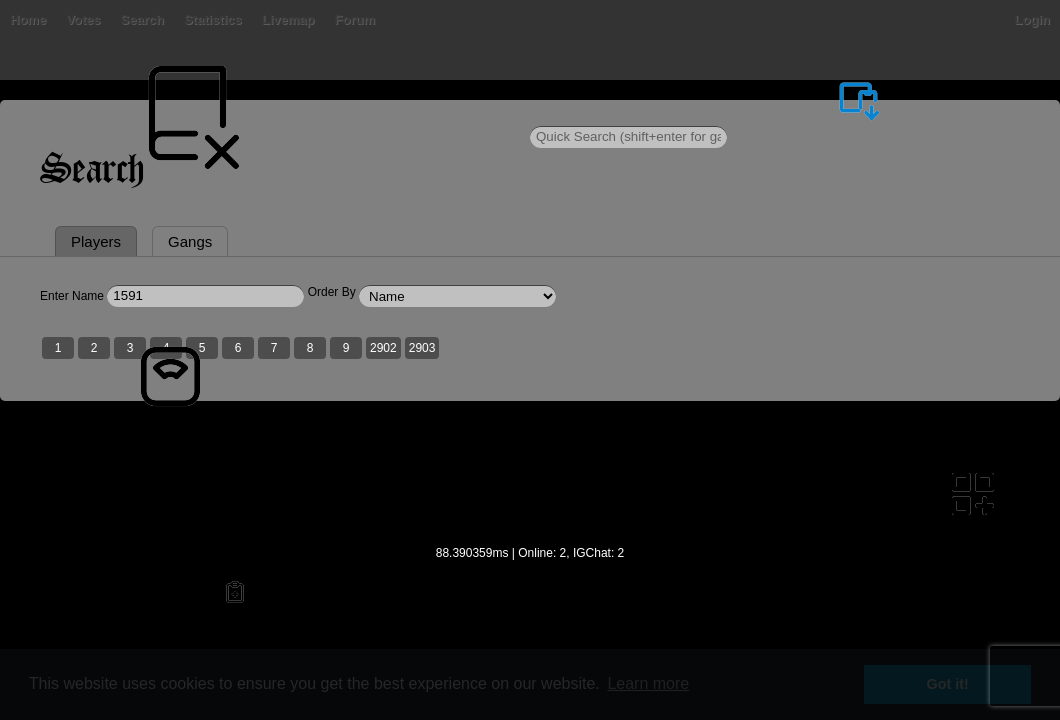  Describe the element at coordinates (235, 592) in the screenshot. I see `add a new note or item to clipboard` at that location.